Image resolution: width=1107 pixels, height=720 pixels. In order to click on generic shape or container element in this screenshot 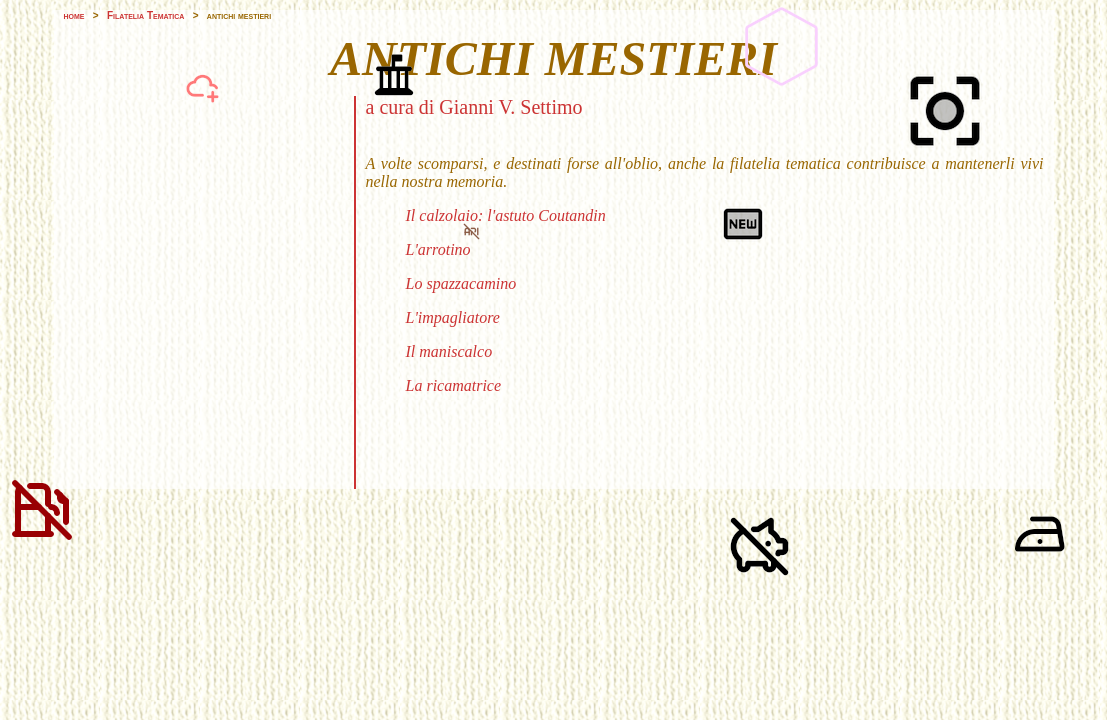, I will do `click(781, 46)`.